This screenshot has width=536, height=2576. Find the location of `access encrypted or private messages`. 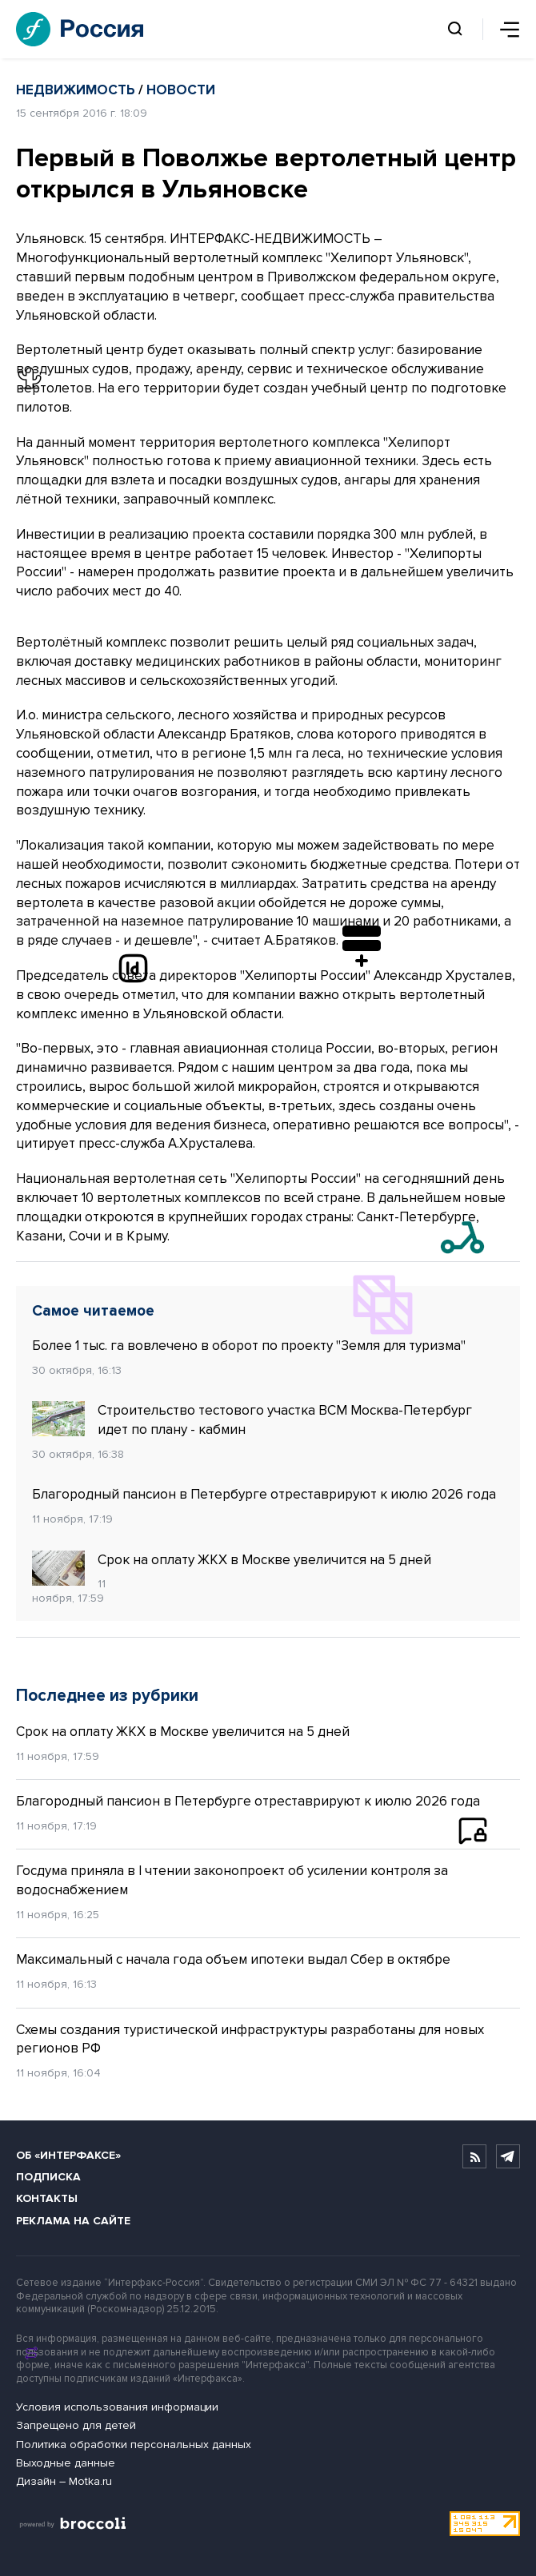

access encrypted or private messages is located at coordinates (473, 1830).